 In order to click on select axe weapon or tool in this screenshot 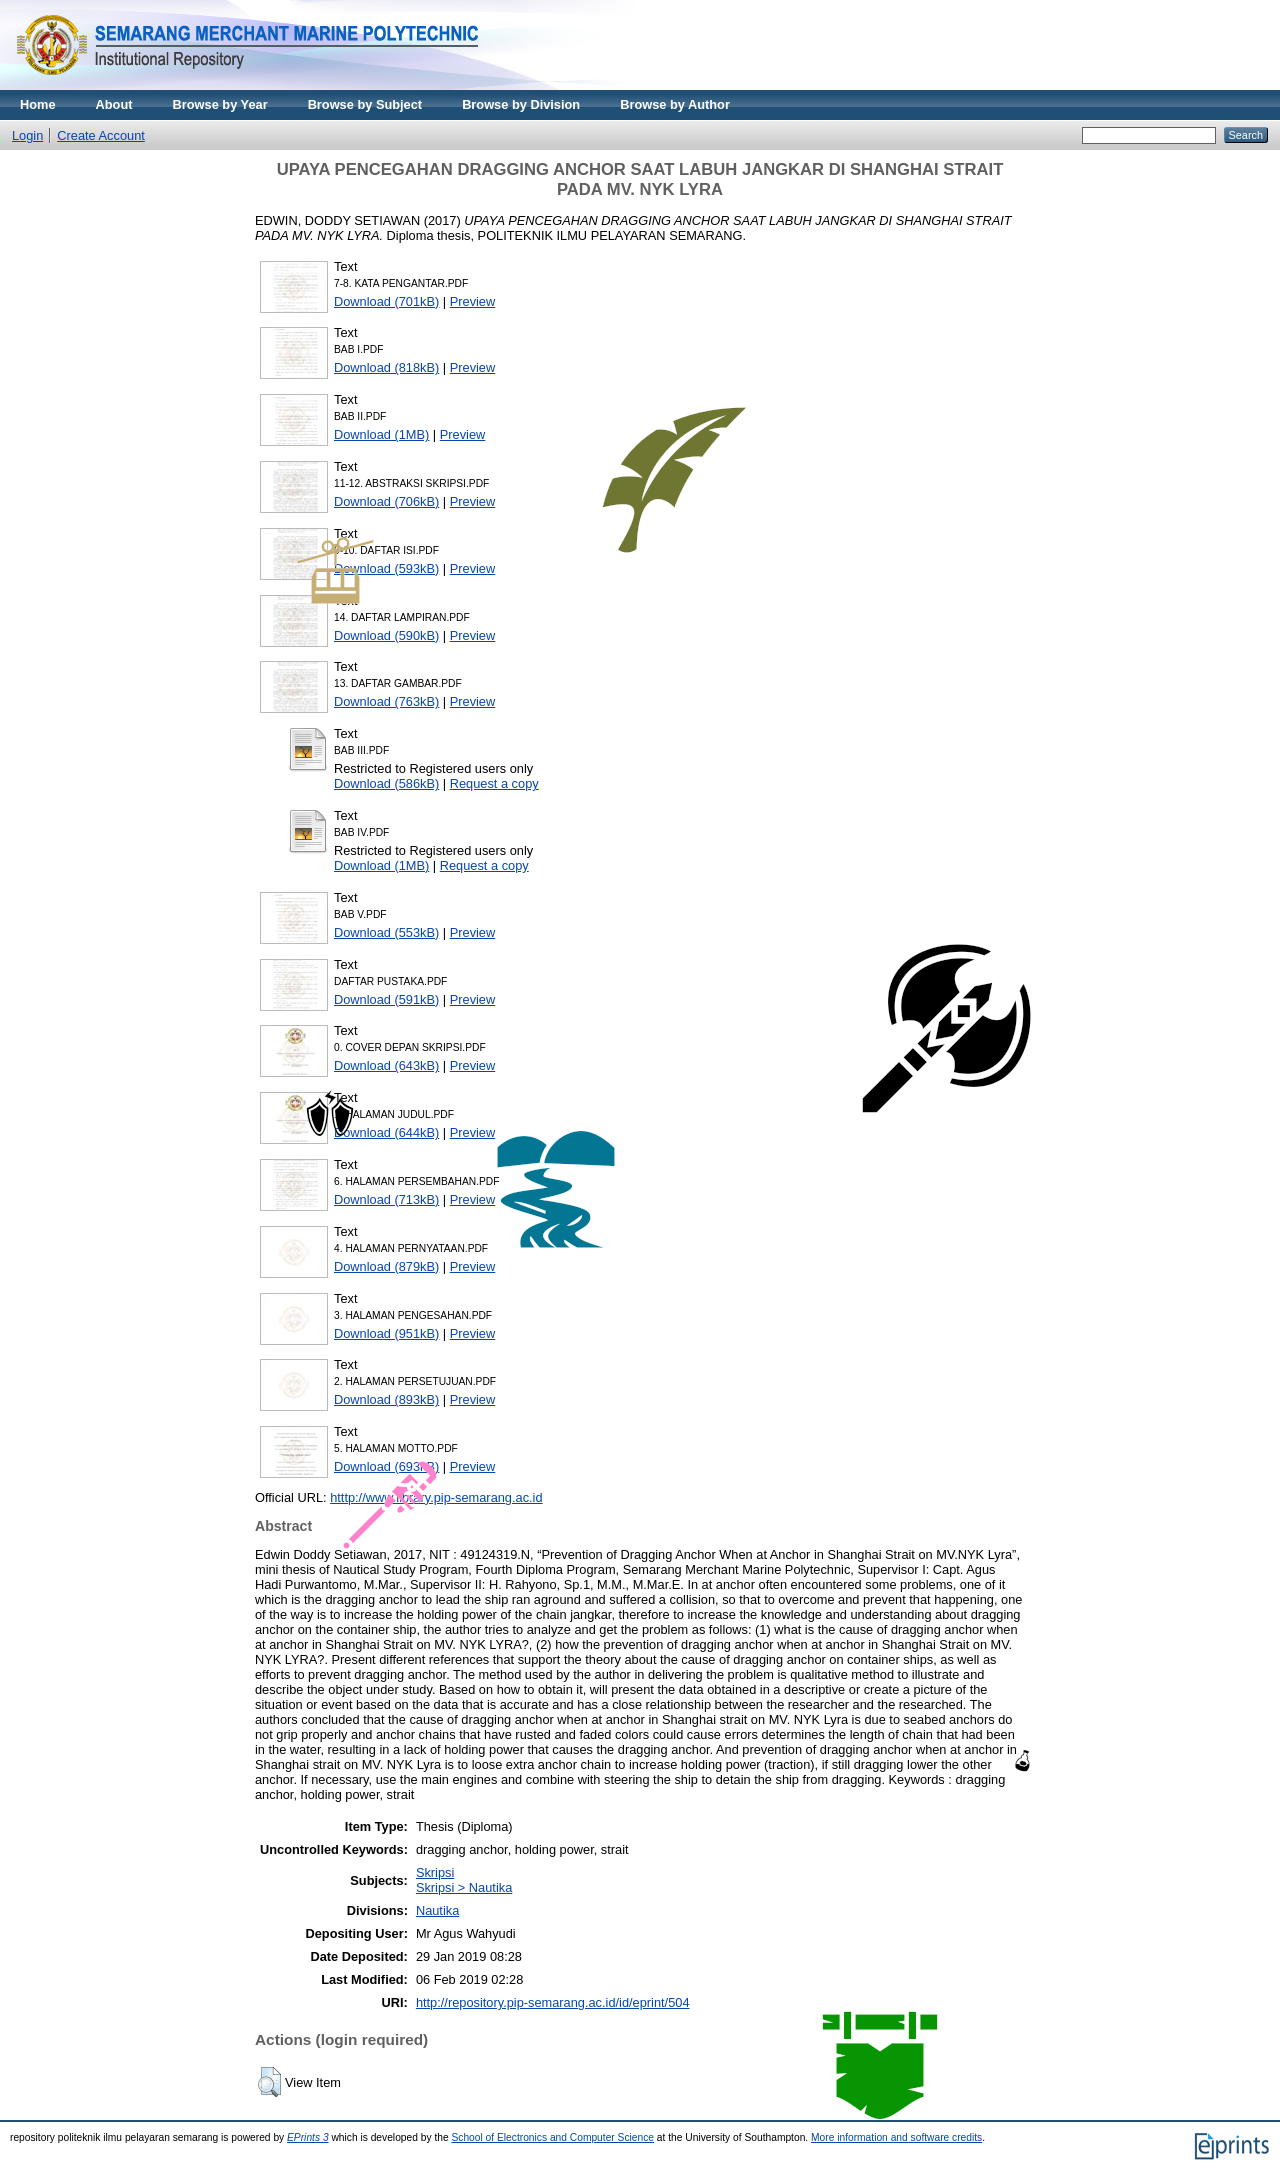, I will do `click(949, 1026)`.